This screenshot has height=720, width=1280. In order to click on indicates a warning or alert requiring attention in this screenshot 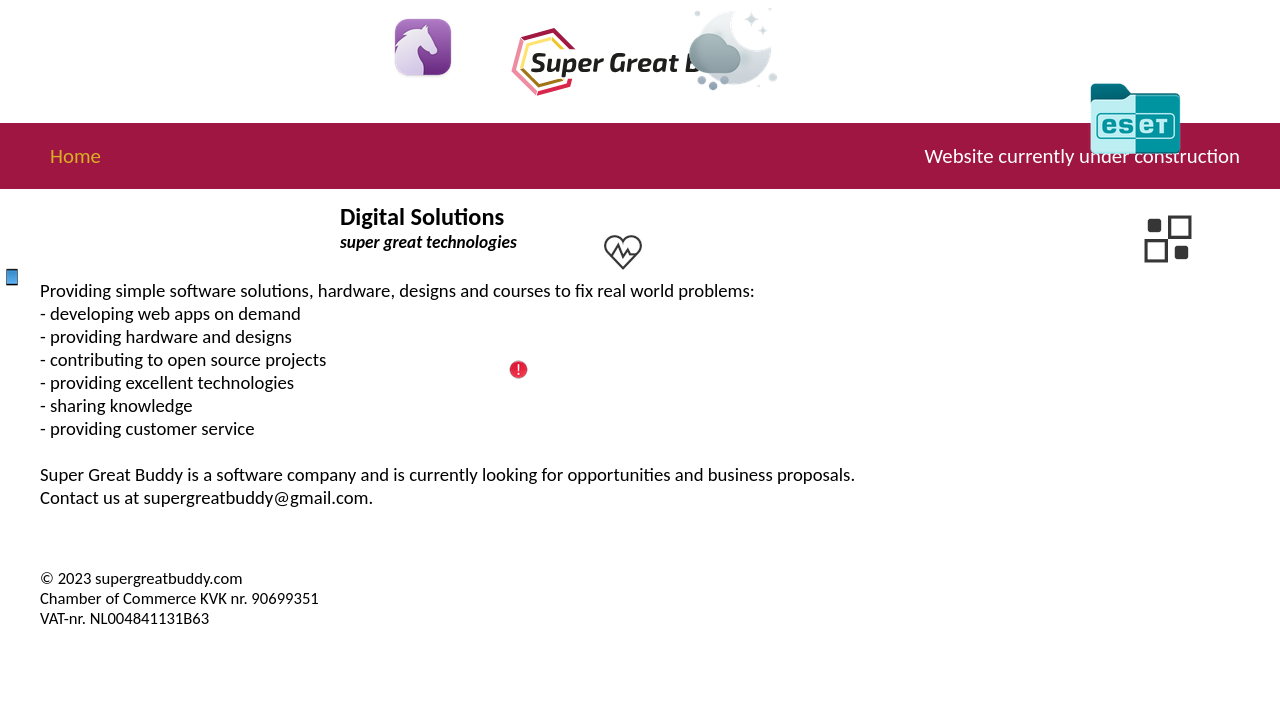, I will do `click(518, 369)`.